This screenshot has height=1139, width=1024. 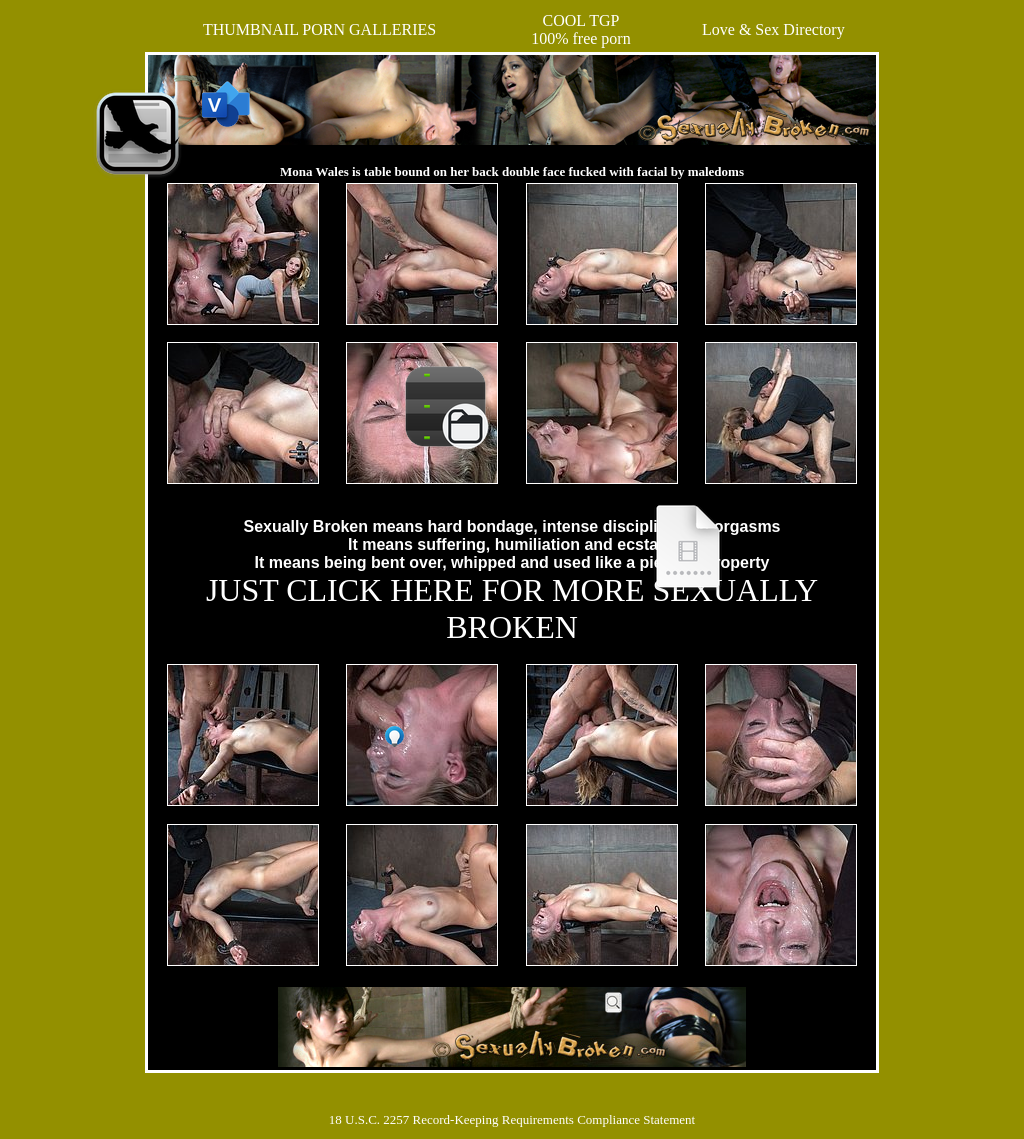 What do you see at coordinates (137, 133) in the screenshot?
I see `open Setzer LaTeX editor application` at bounding box center [137, 133].